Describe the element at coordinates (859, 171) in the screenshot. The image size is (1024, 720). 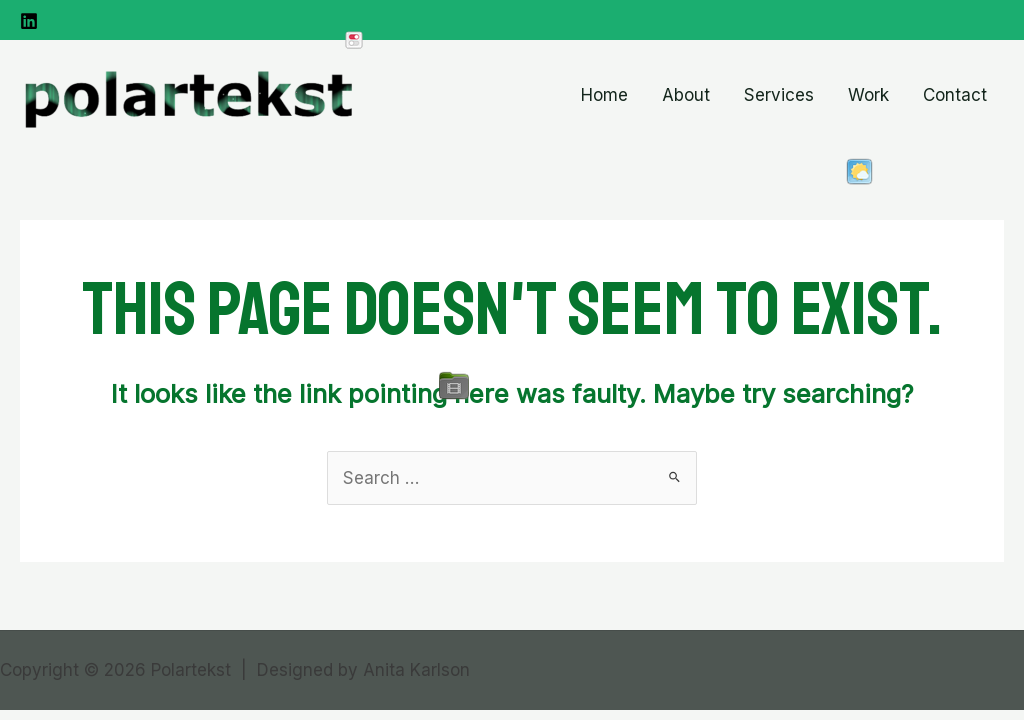
I see `open the weather app` at that location.